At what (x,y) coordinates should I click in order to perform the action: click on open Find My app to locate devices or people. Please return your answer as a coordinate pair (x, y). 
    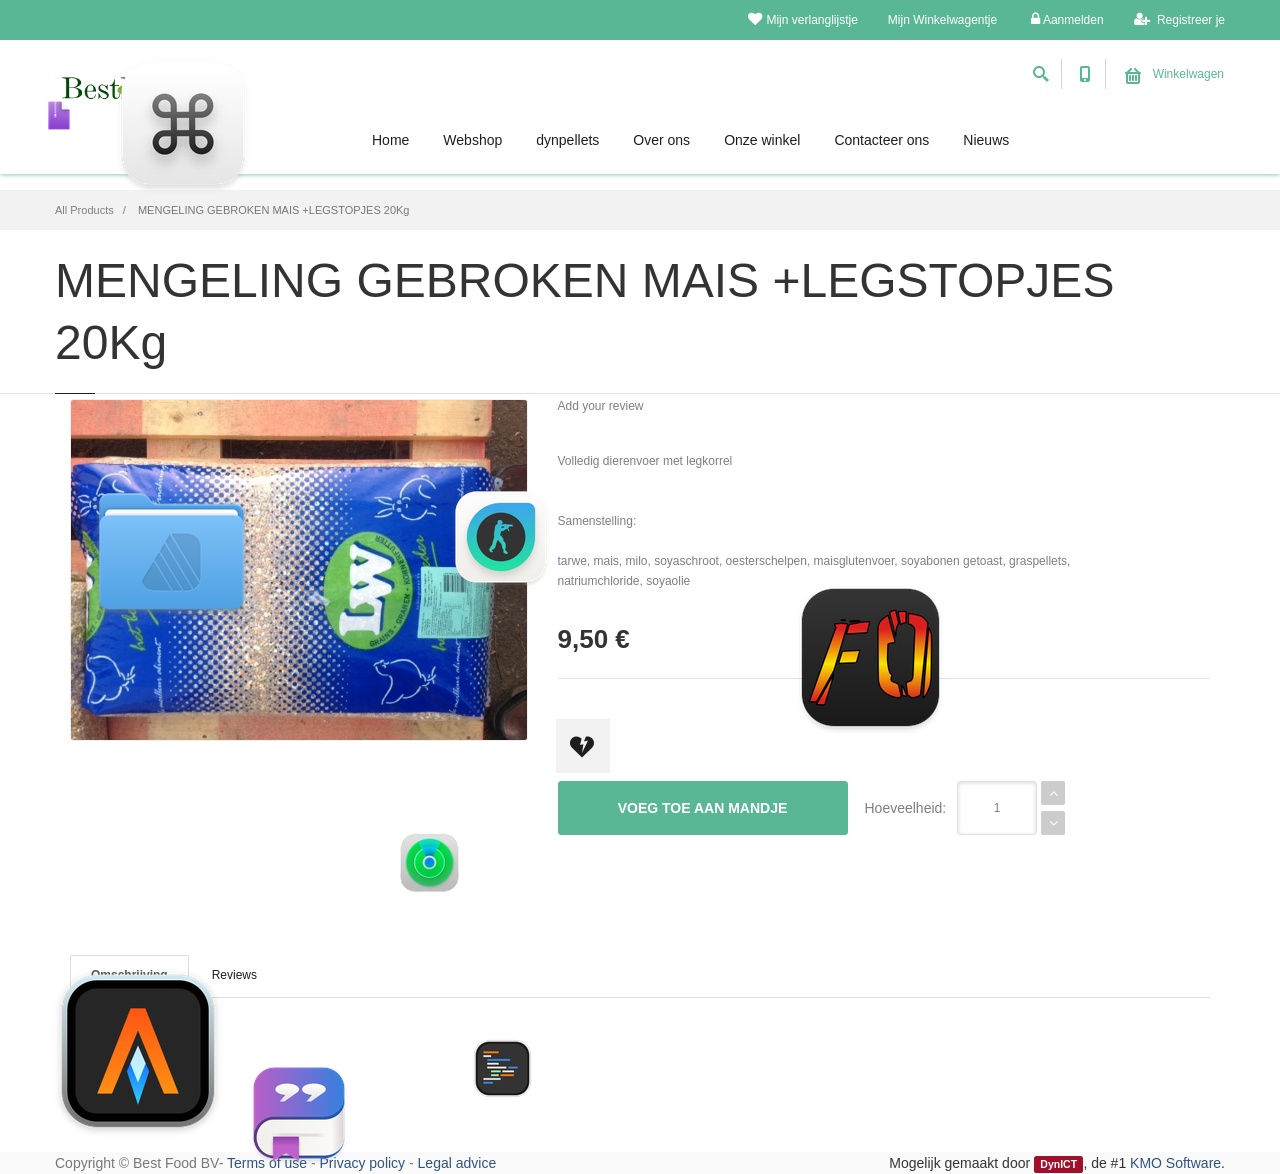
    Looking at the image, I should click on (429, 862).